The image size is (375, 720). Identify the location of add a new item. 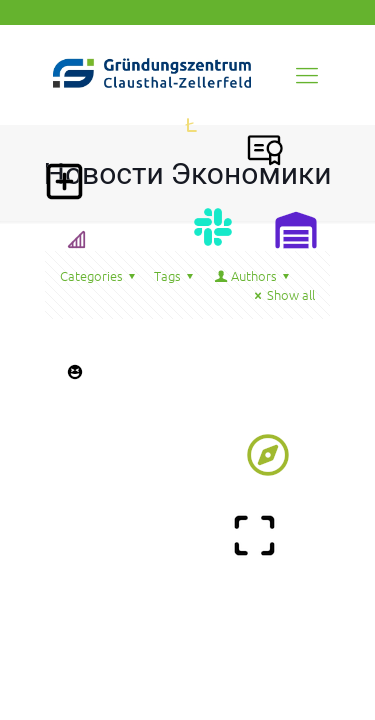
(64, 181).